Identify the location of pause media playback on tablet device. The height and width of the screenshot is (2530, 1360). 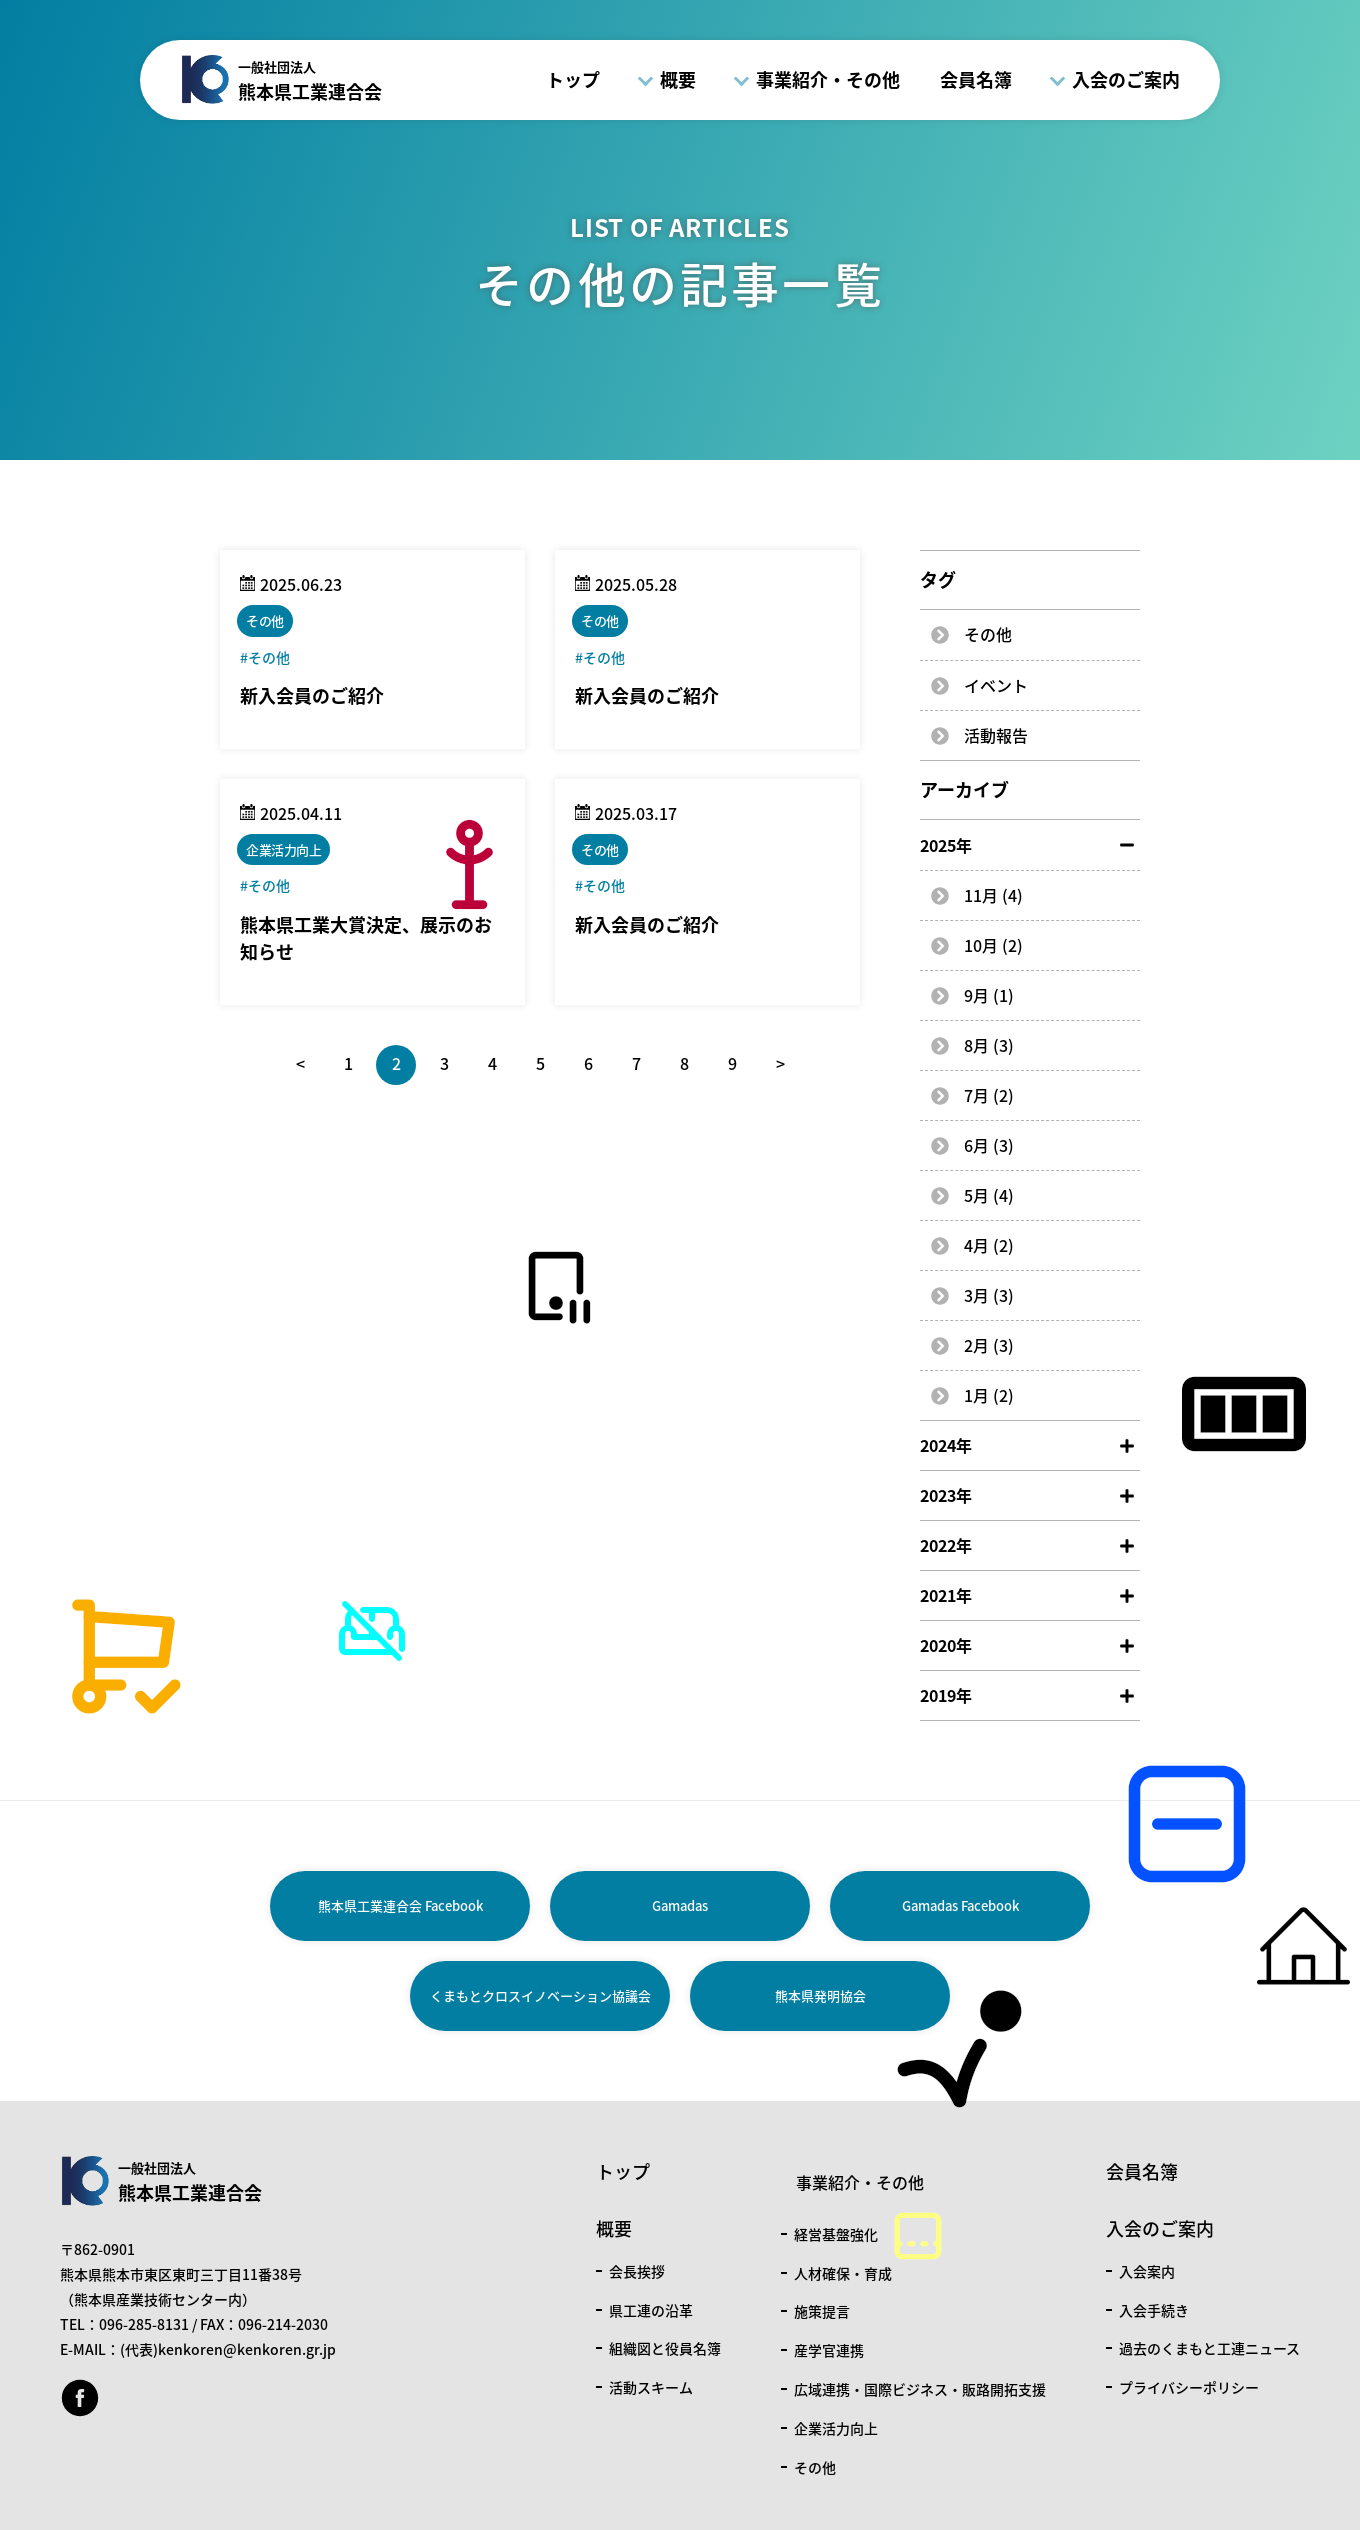
(556, 1286).